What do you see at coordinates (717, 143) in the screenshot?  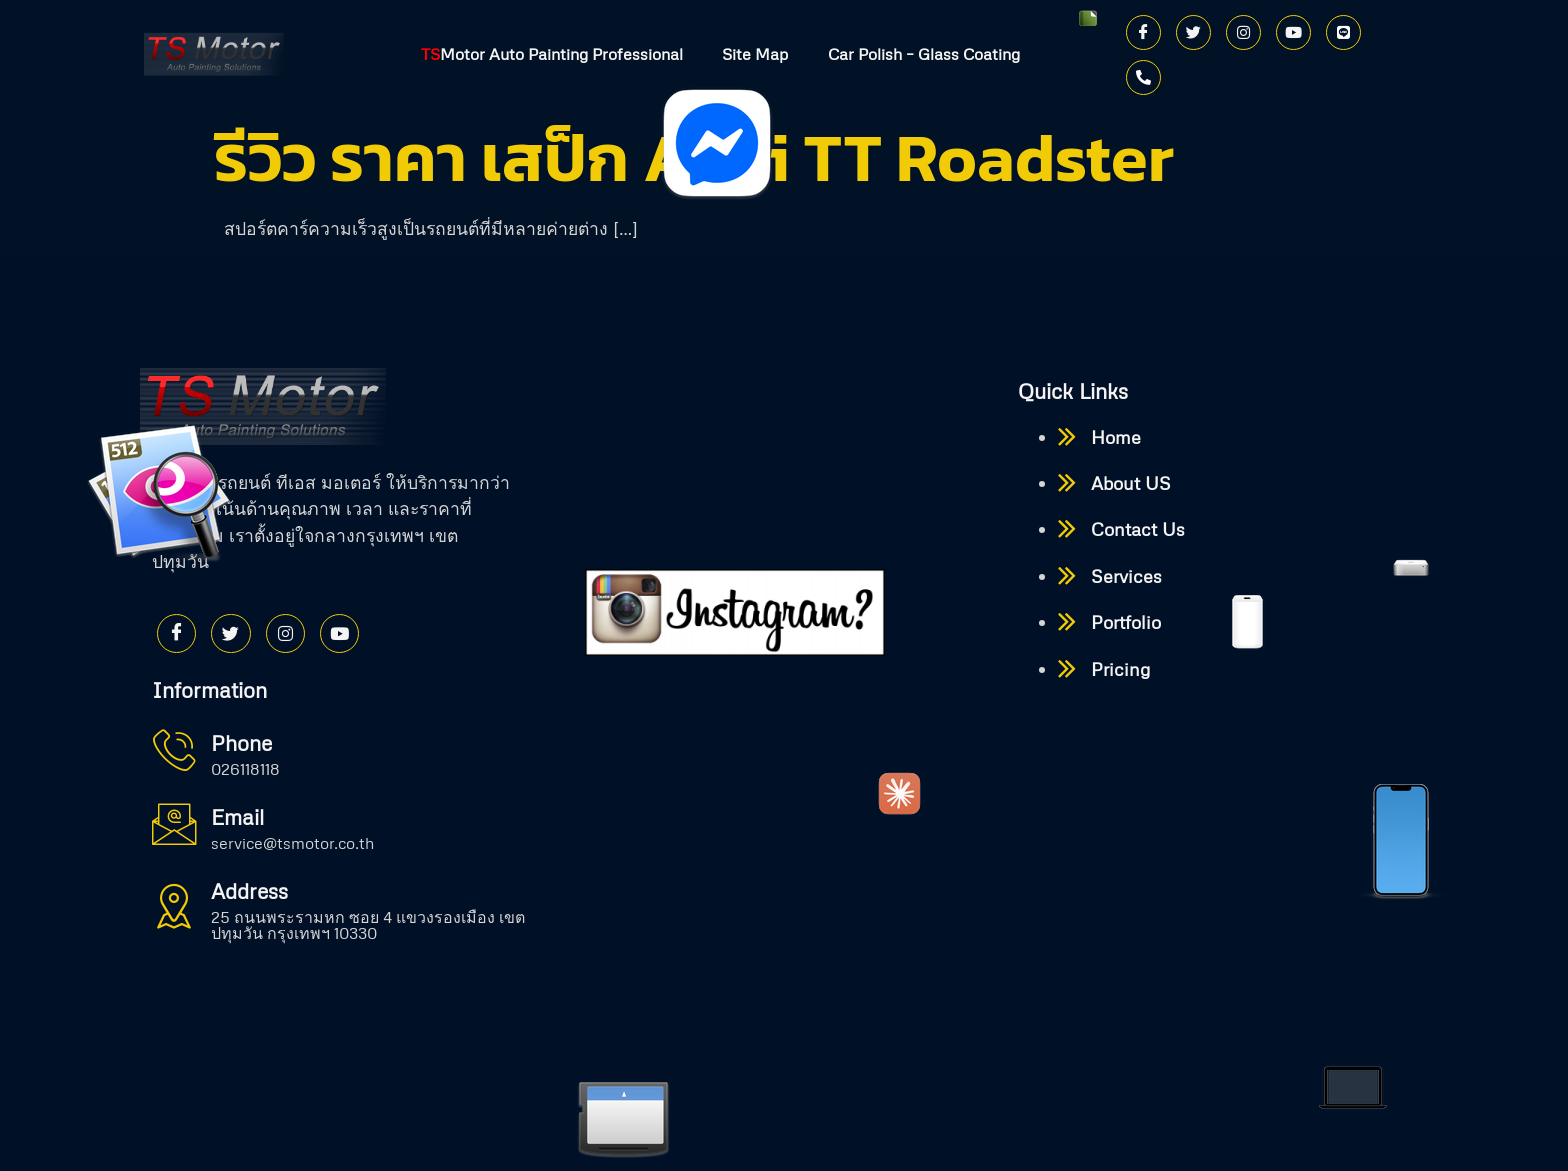 I see `open facebook messenger app` at bounding box center [717, 143].